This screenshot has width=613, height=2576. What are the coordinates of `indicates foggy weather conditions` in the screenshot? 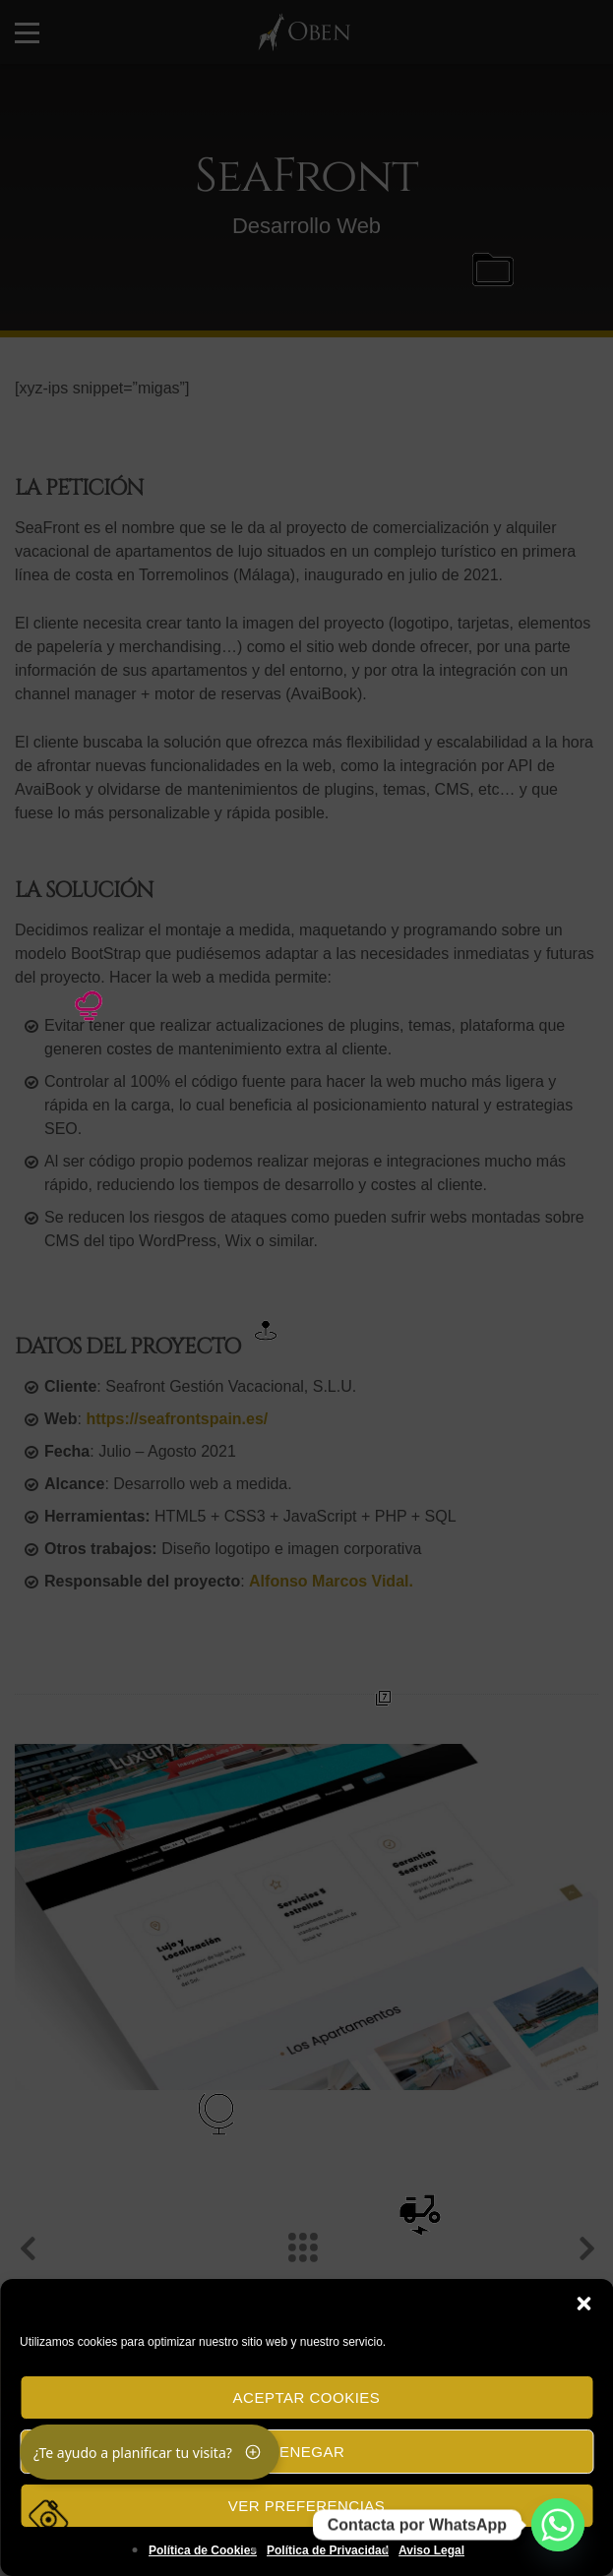 It's located at (89, 1005).